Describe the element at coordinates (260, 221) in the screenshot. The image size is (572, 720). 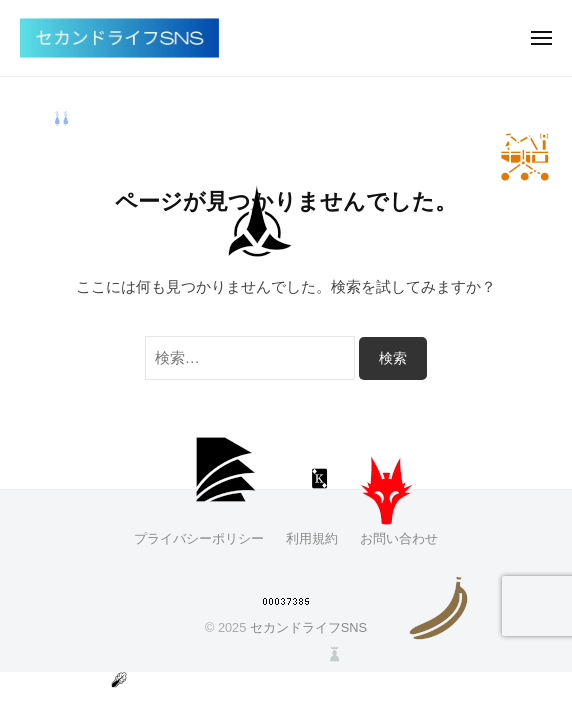
I see `klingon empire emblem from star trek` at that location.